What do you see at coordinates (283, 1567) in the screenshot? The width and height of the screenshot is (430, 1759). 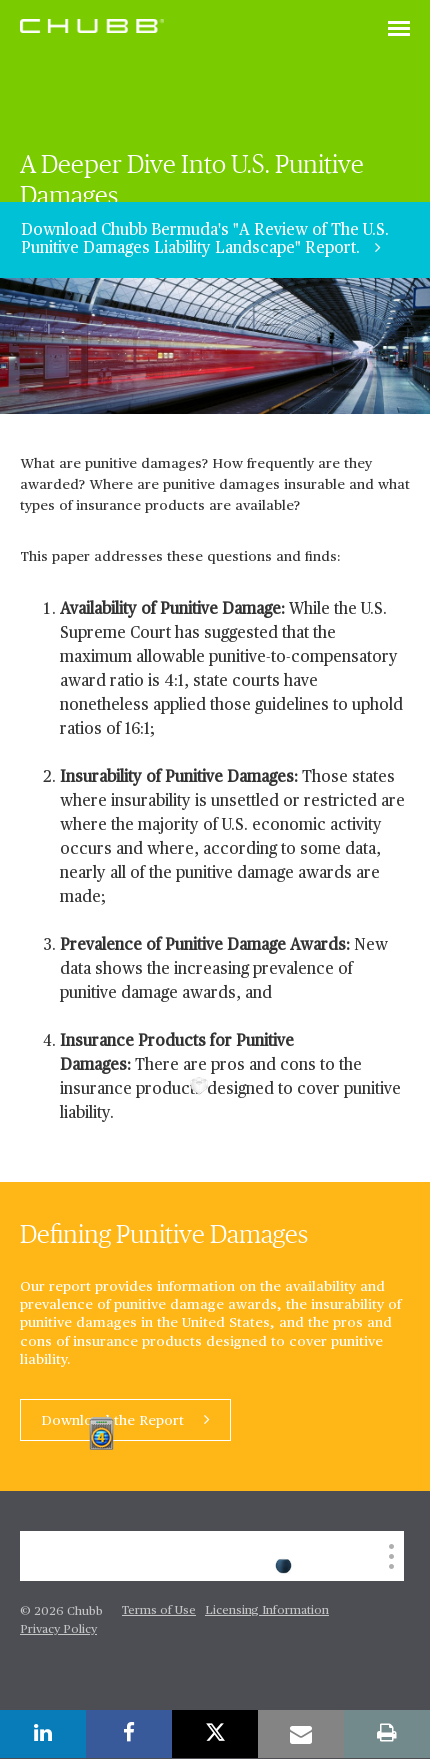 I see `HomePod mini smart speaker device` at bounding box center [283, 1567].